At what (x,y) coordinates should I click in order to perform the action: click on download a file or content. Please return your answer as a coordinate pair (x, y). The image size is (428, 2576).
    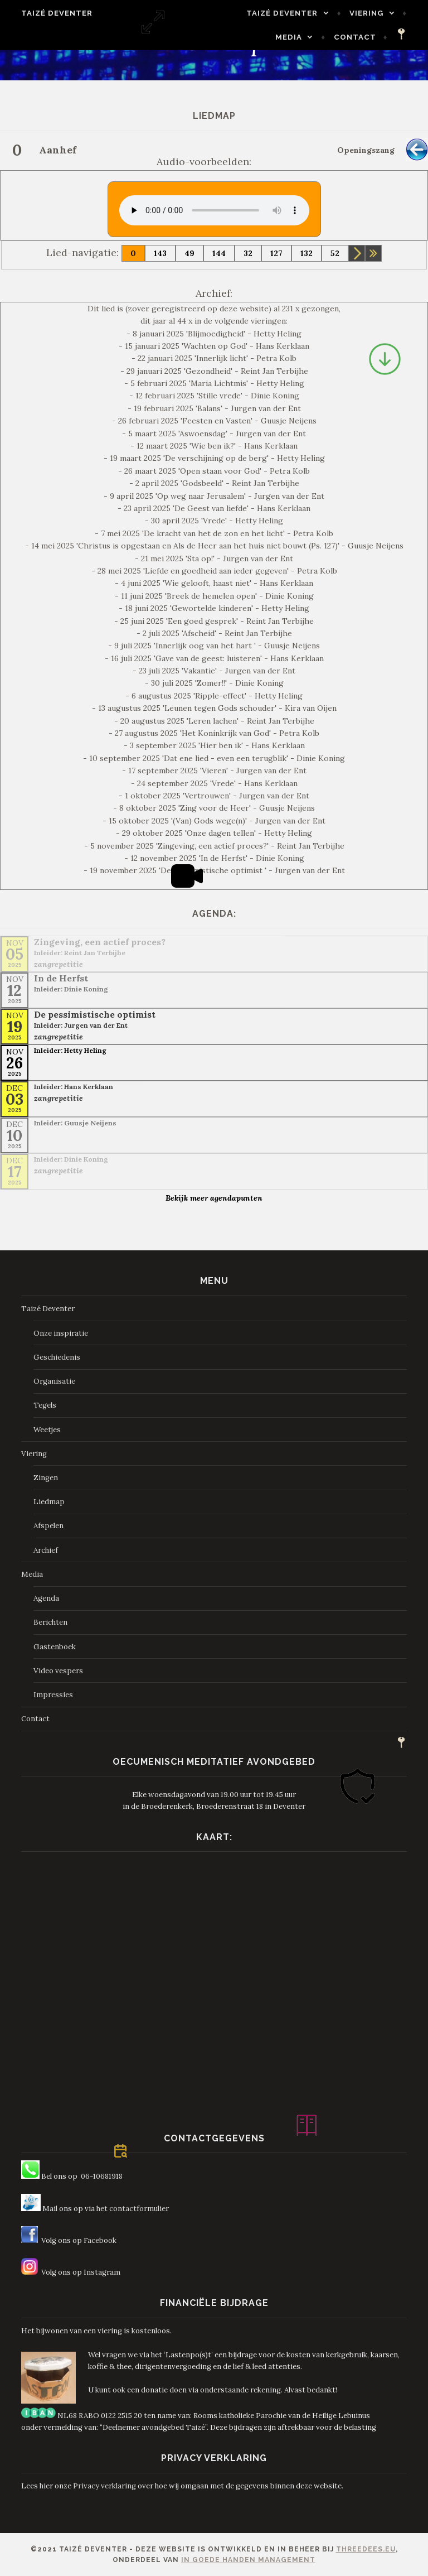
    Looking at the image, I should click on (385, 359).